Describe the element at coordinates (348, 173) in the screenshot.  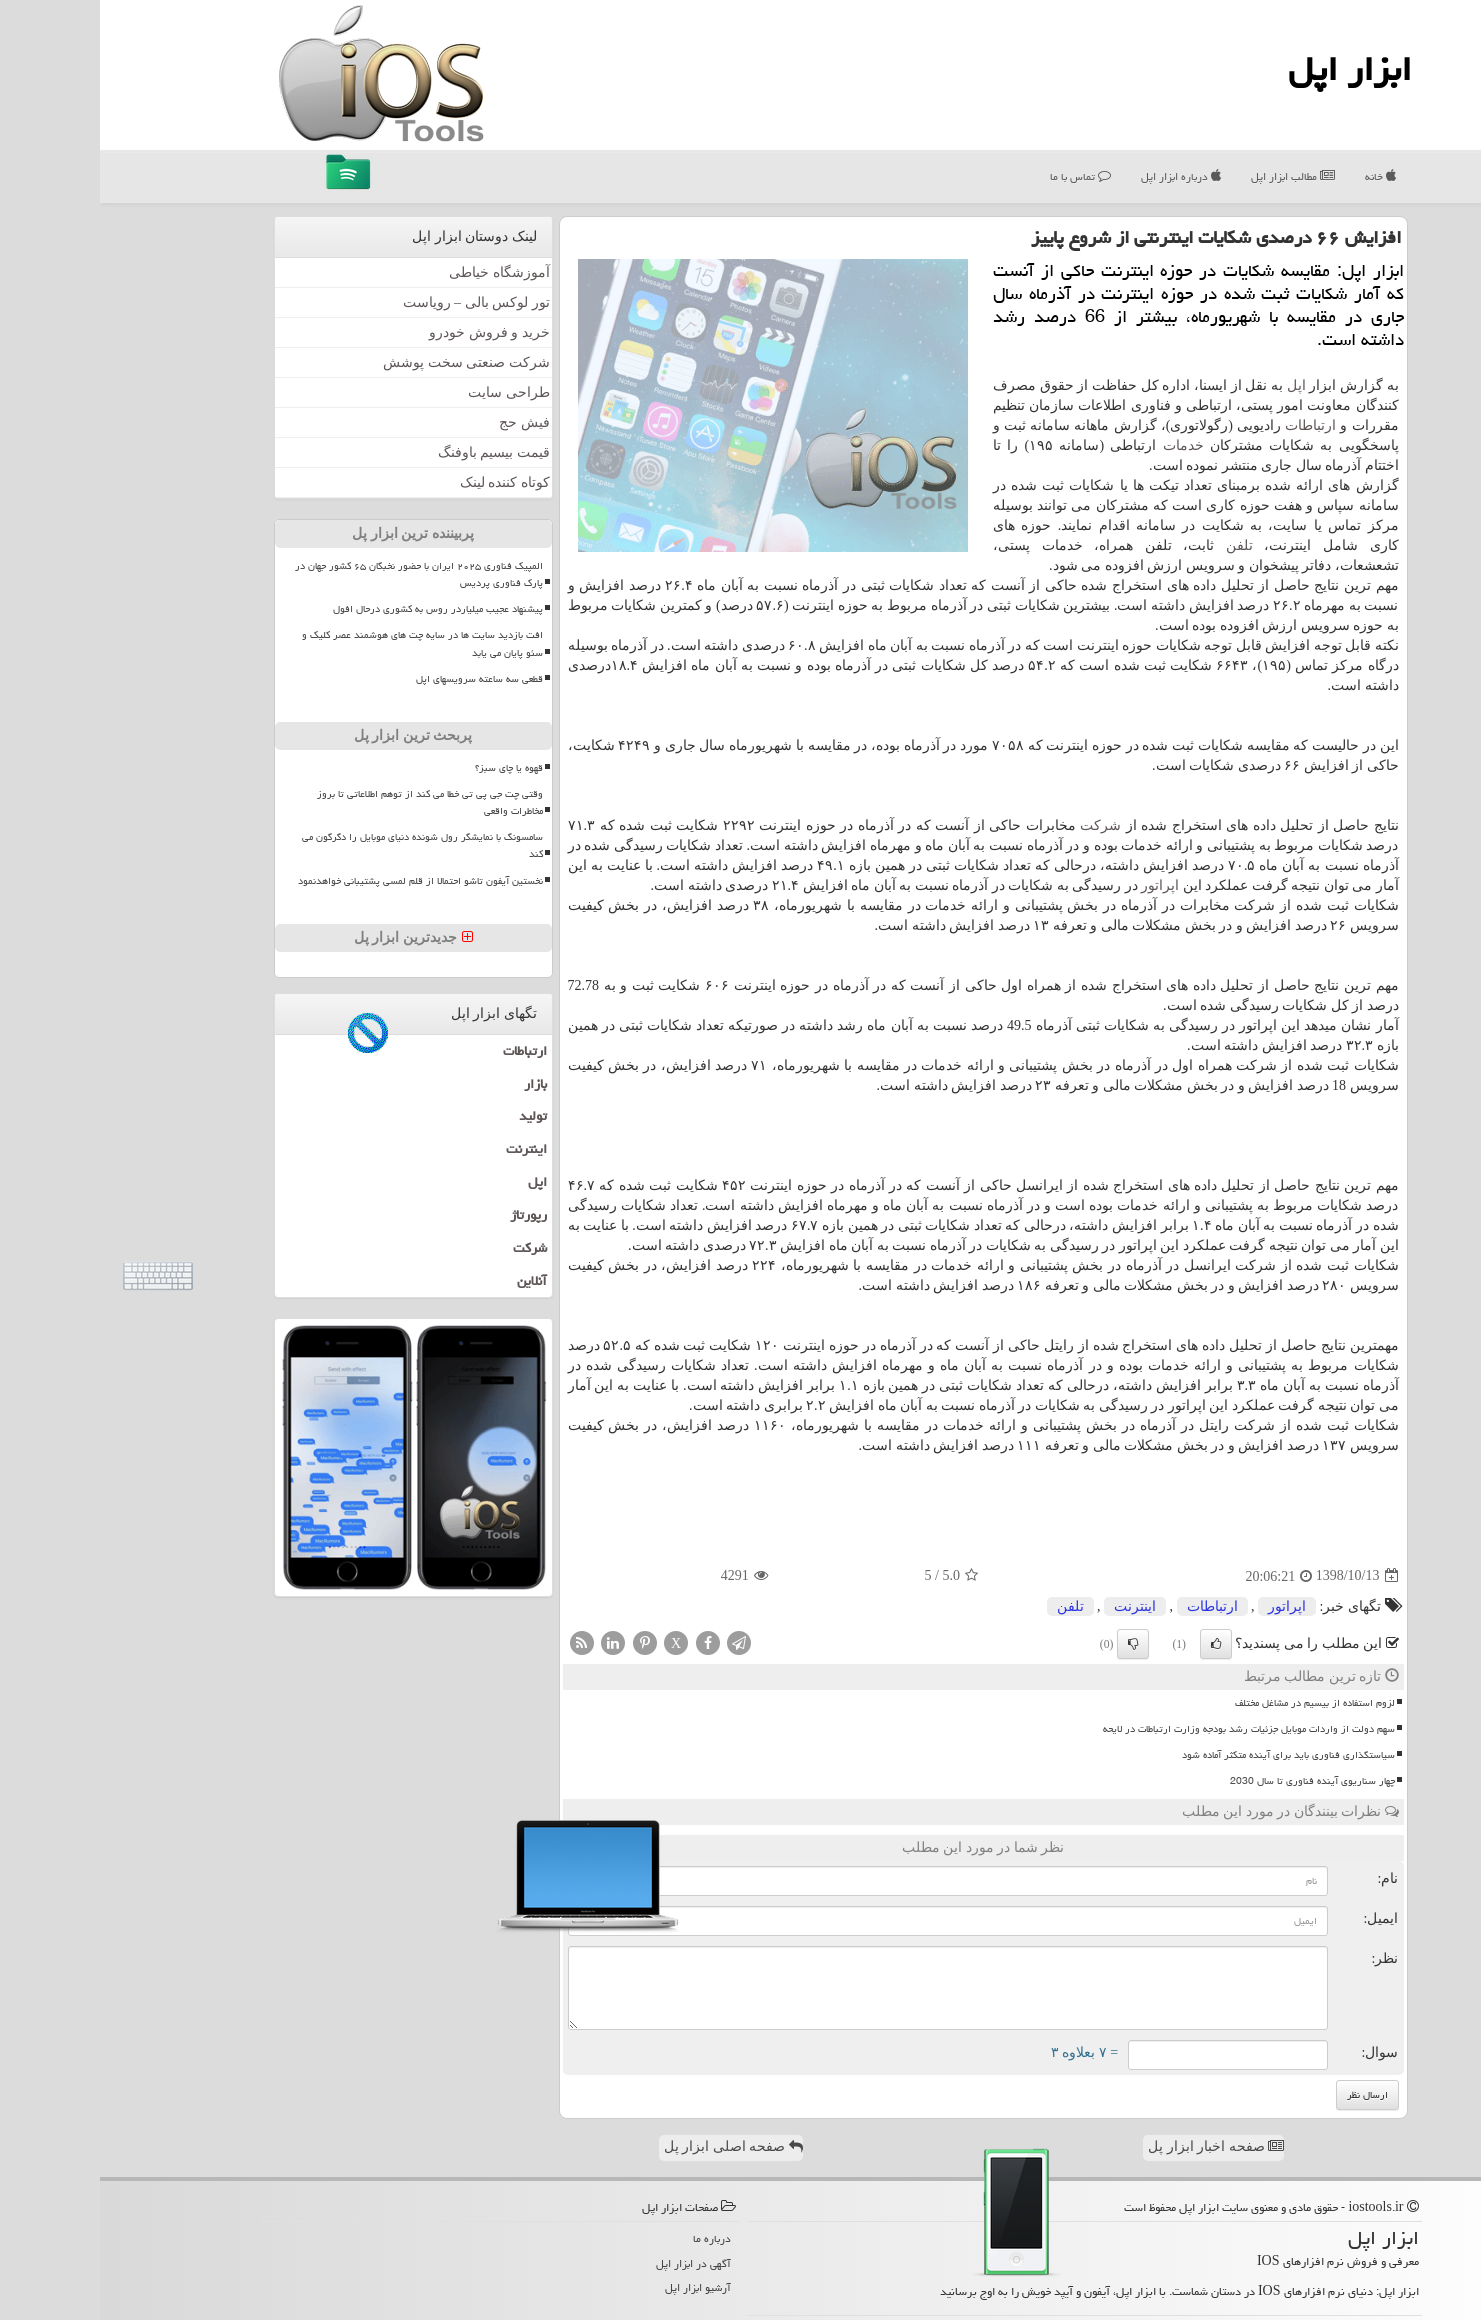
I see `open folder containing Spotify downloads` at that location.